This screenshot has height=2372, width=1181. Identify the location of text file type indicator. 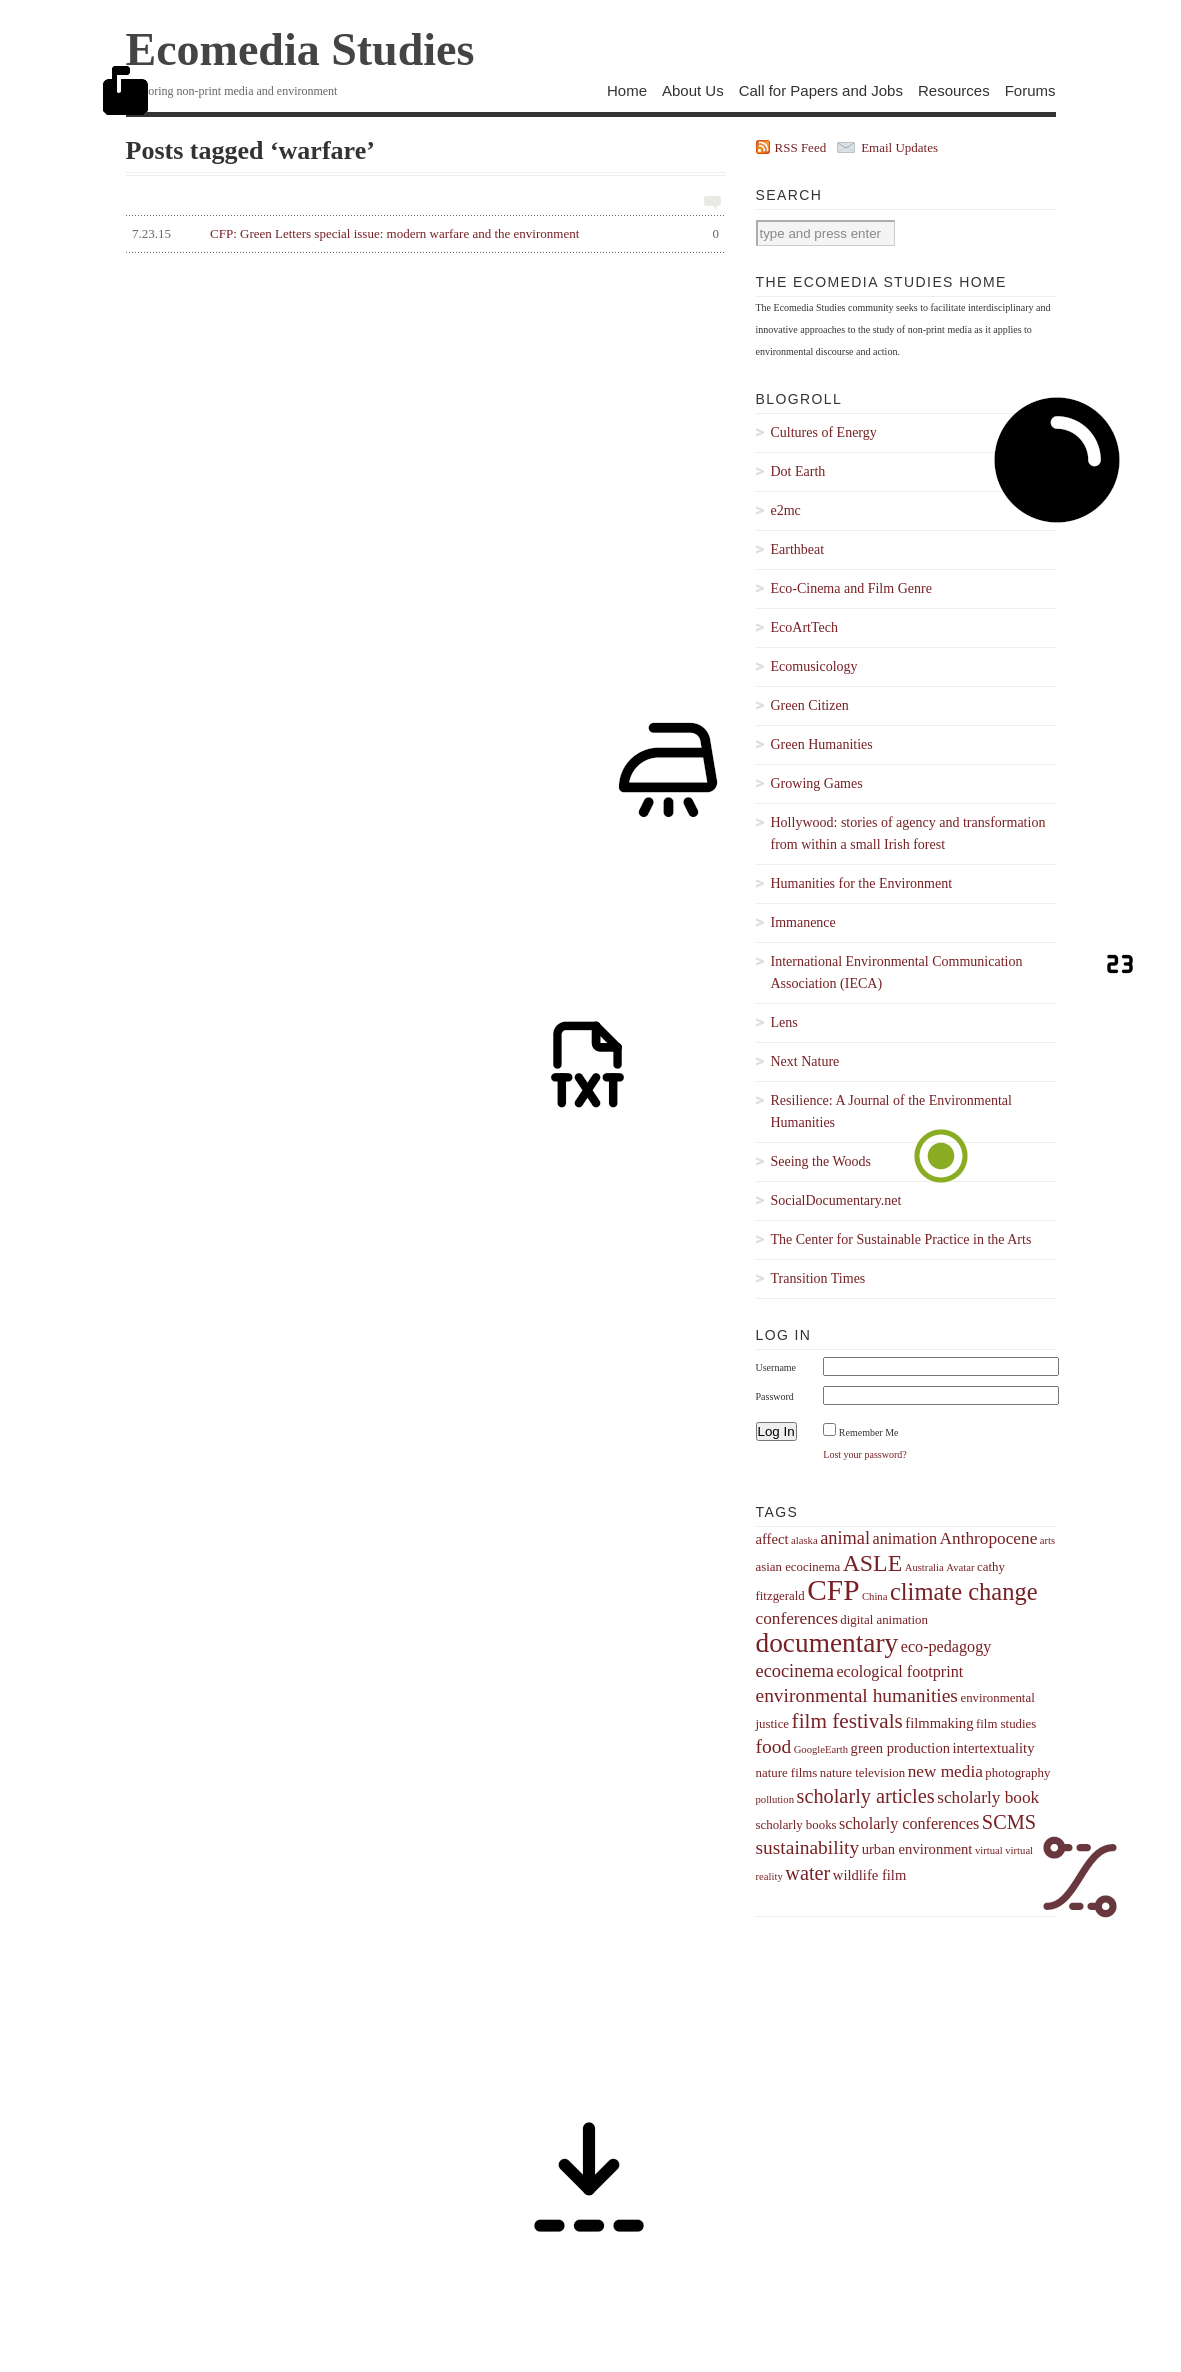
(587, 1064).